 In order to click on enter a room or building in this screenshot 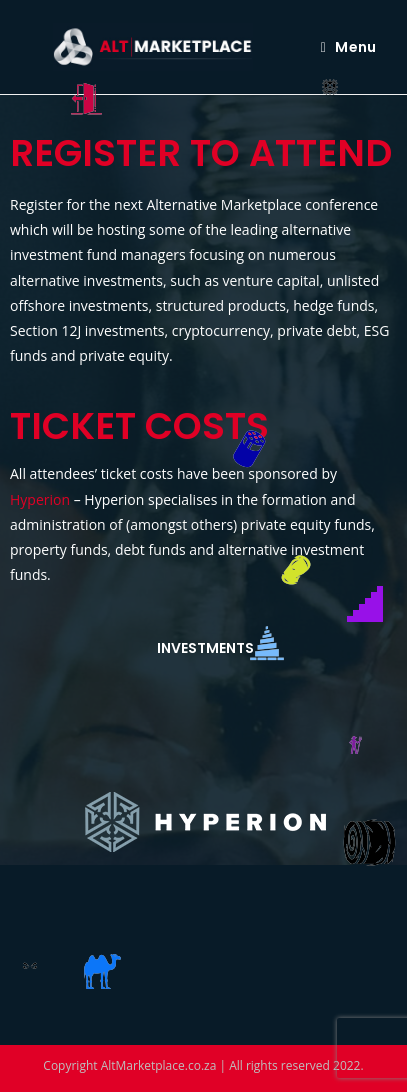, I will do `click(86, 98)`.